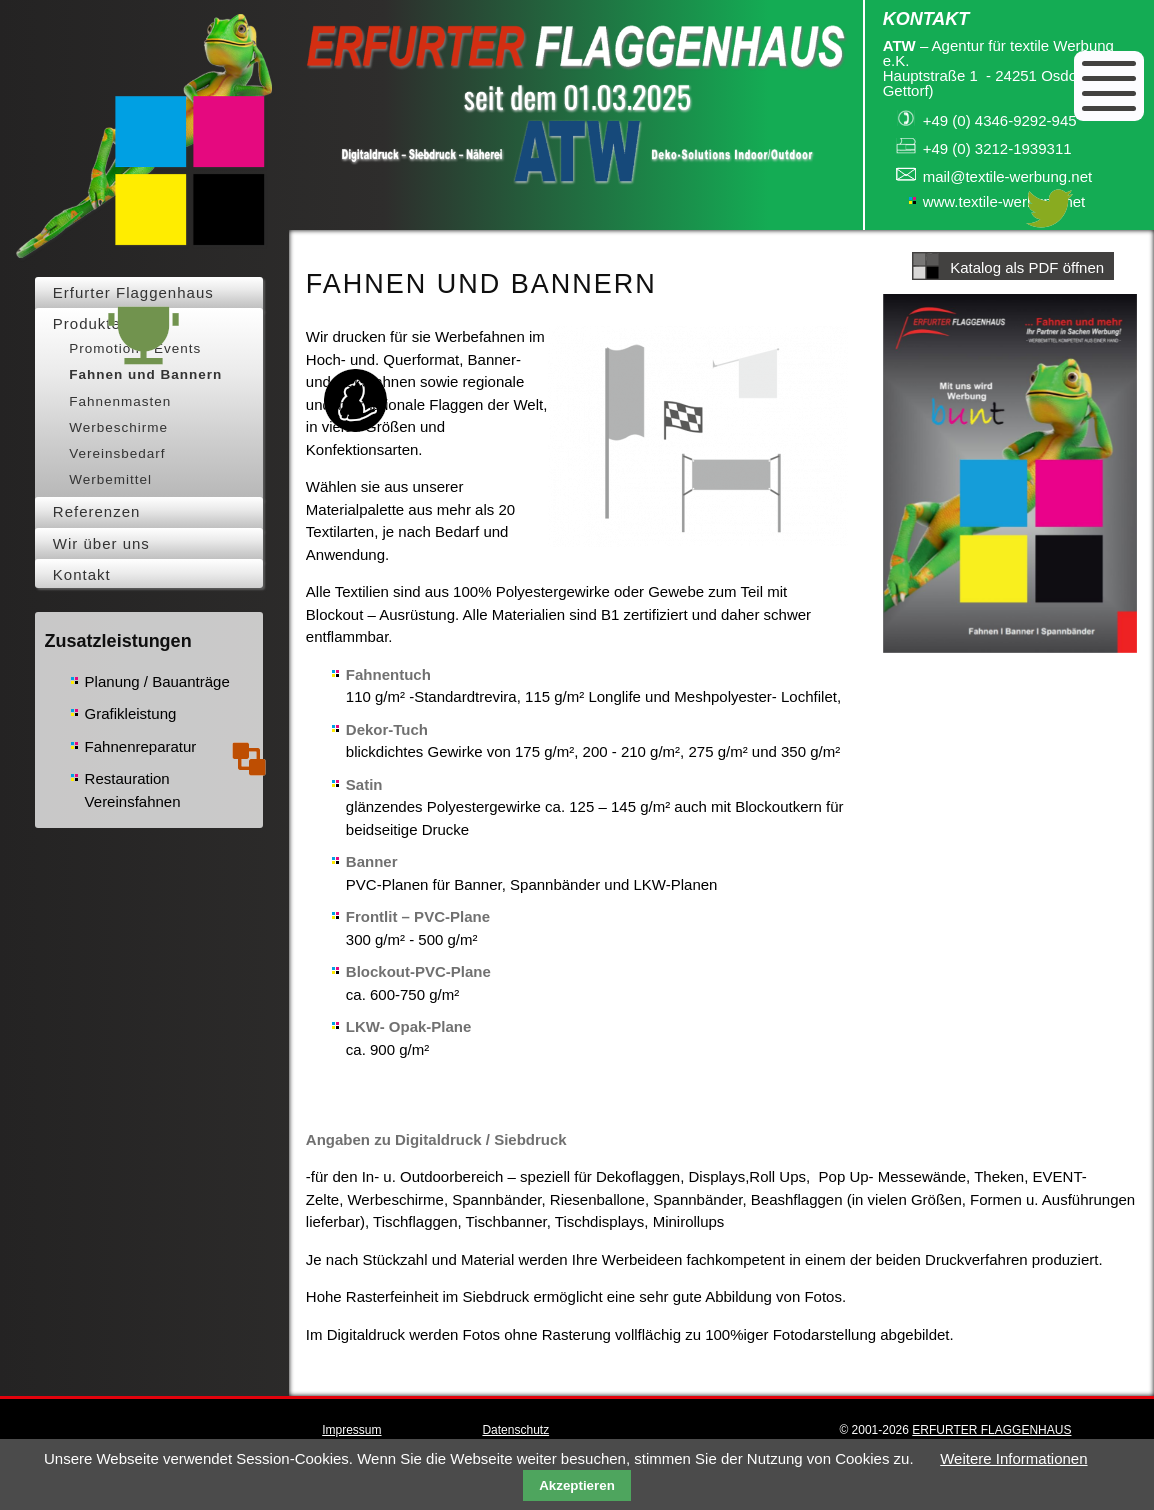 This screenshot has width=1154, height=1510. I want to click on view achievements or awards, so click(143, 335).